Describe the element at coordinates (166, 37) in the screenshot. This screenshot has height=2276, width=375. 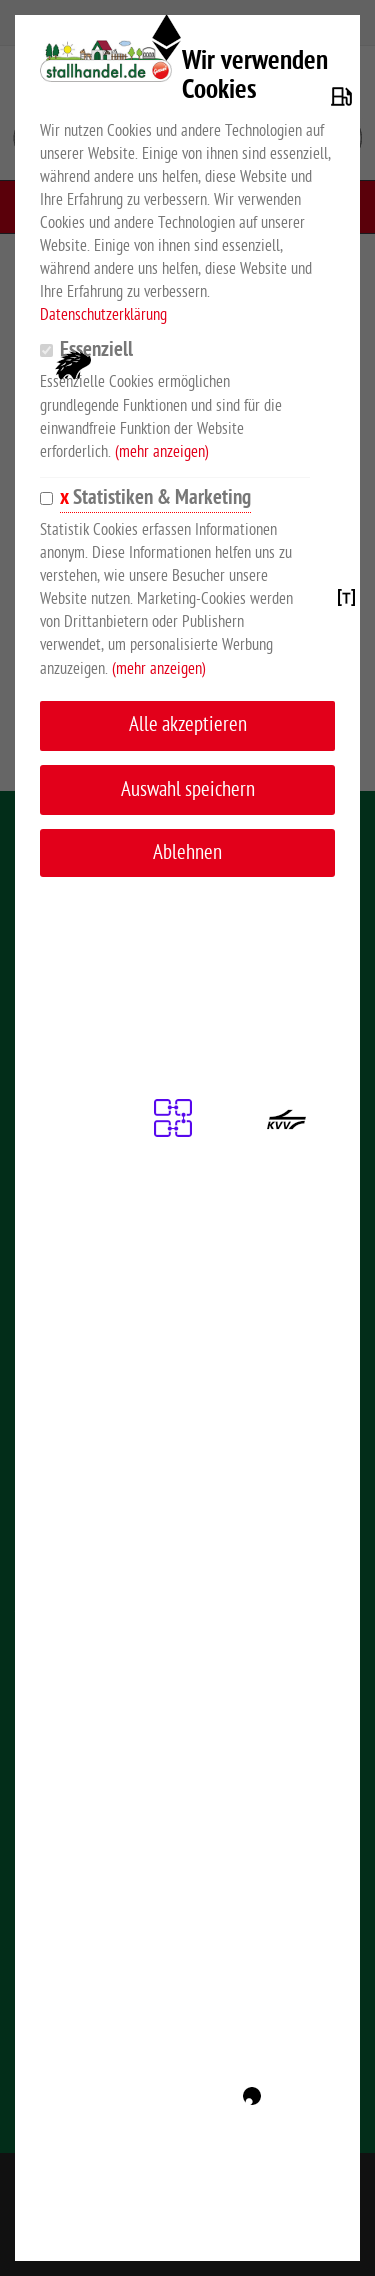
I see `ethereum cryptocurrency logo` at that location.